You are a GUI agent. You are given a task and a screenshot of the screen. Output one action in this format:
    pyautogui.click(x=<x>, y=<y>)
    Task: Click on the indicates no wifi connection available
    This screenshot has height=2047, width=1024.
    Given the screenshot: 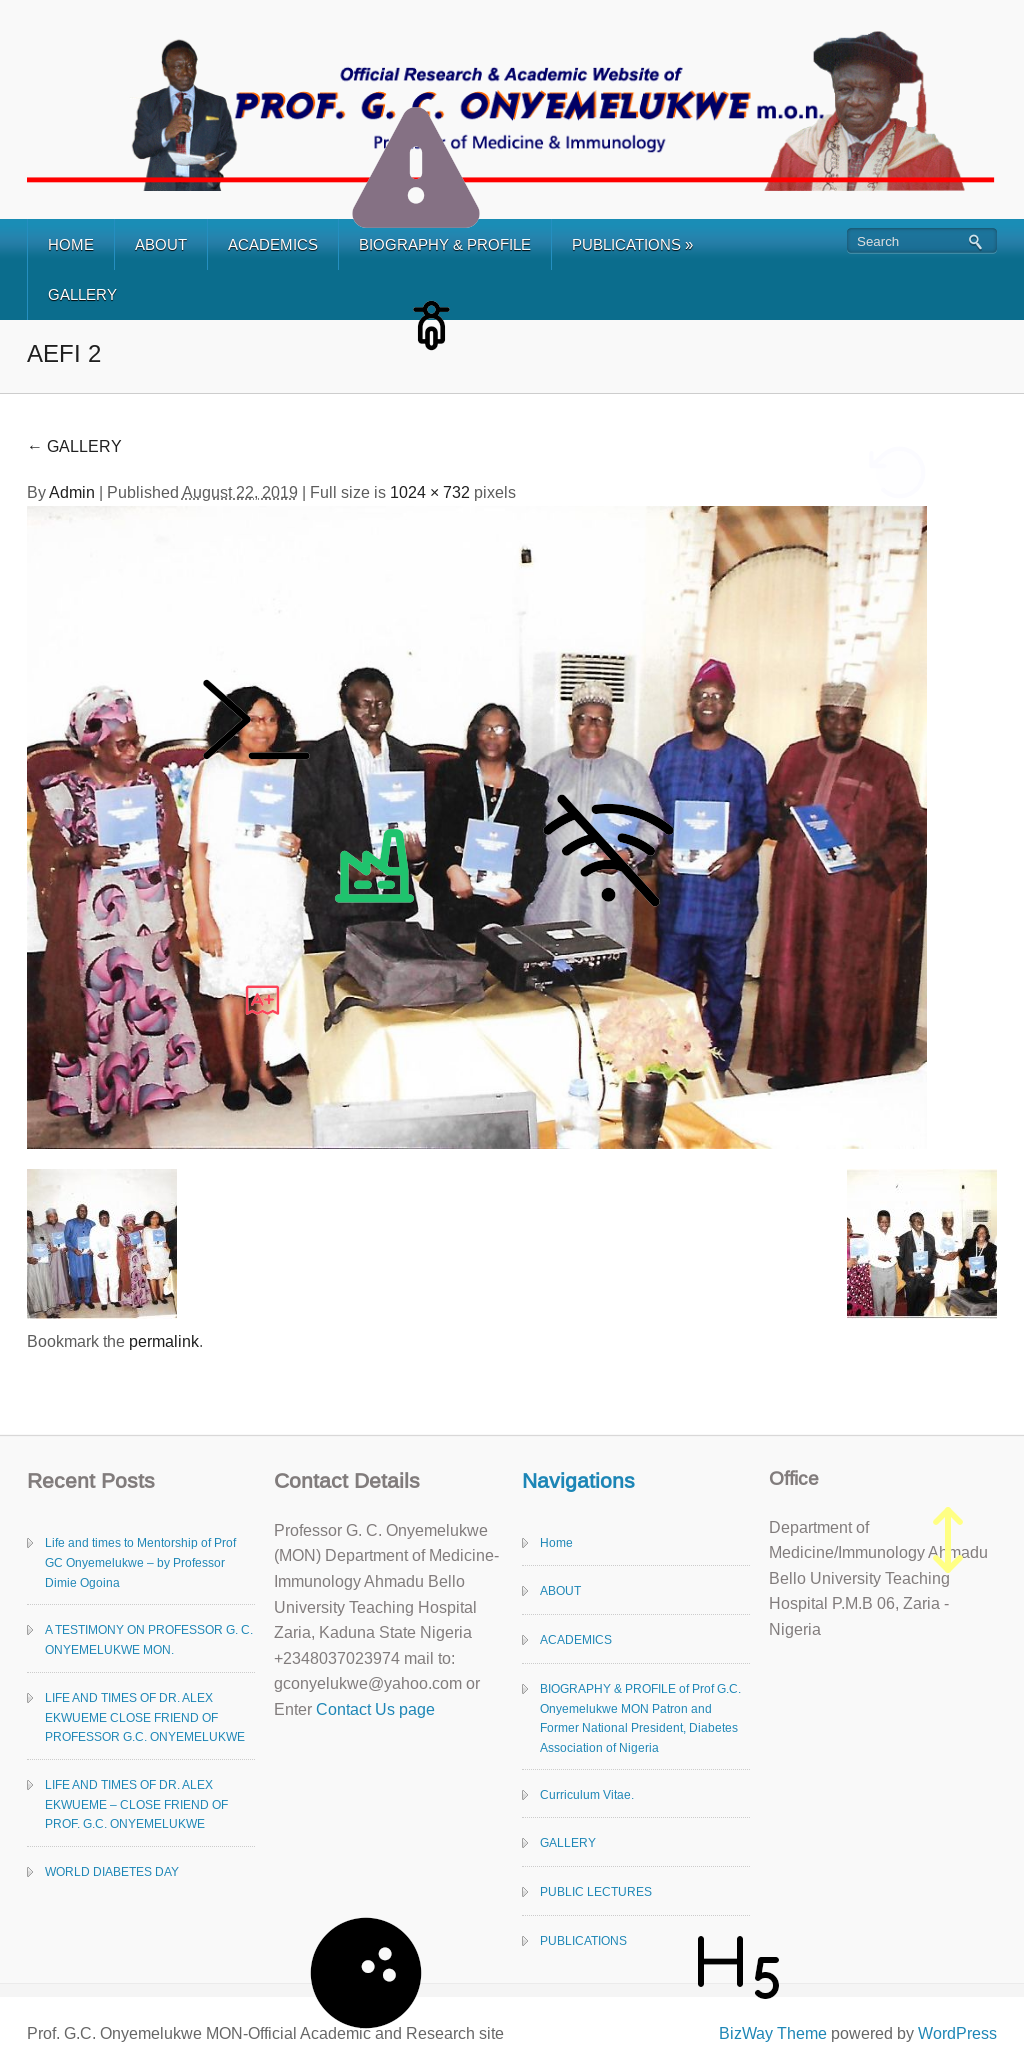 What is the action you would take?
    pyautogui.click(x=608, y=850)
    